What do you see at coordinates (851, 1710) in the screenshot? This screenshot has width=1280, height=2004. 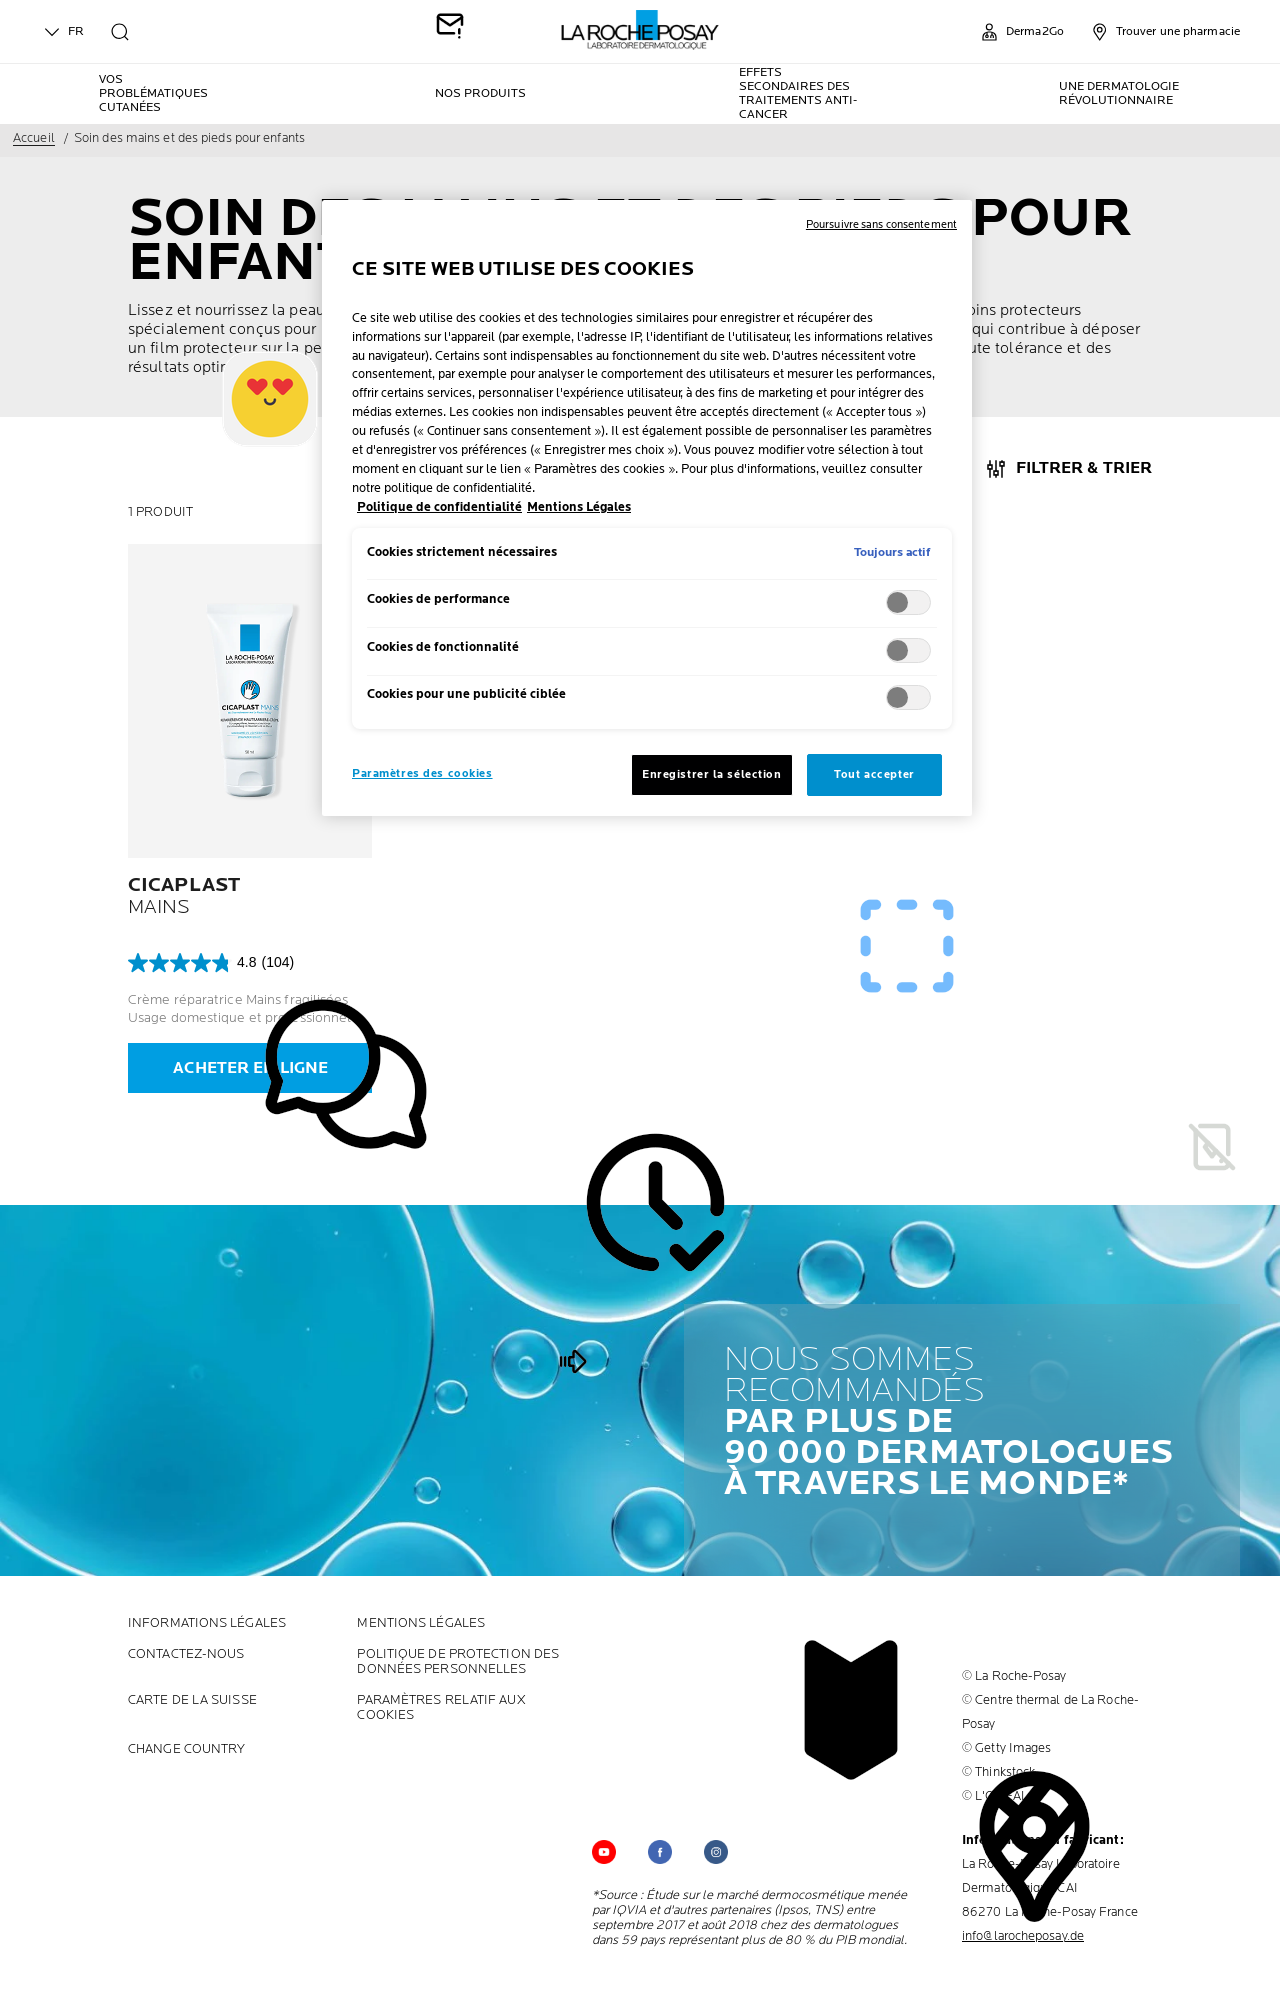 I see `indicates verified or certified status` at bounding box center [851, 1710].